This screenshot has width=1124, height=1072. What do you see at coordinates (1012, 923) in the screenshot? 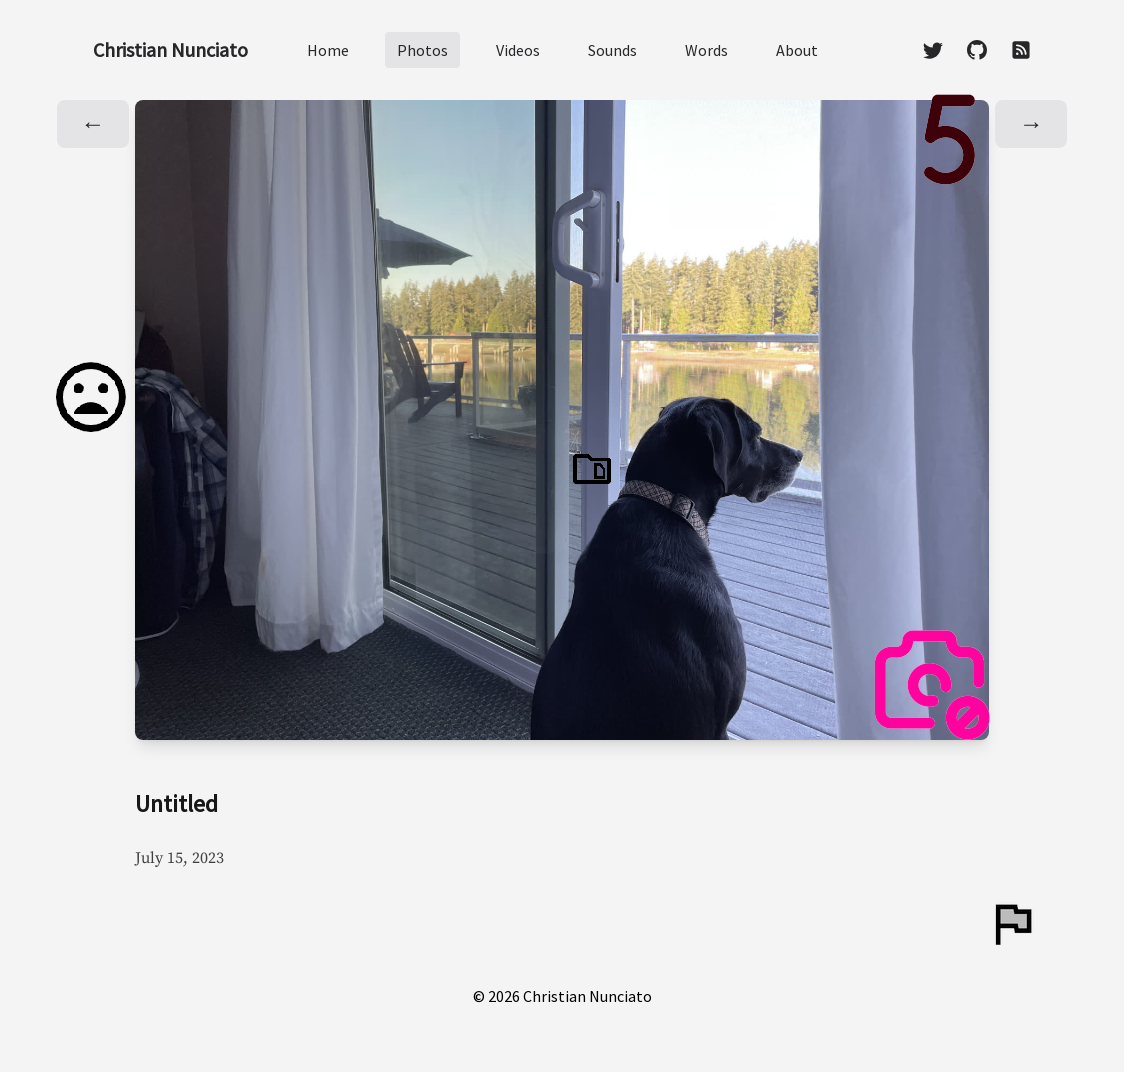
I see `flag or report content` at bounding box center [1012, 923].